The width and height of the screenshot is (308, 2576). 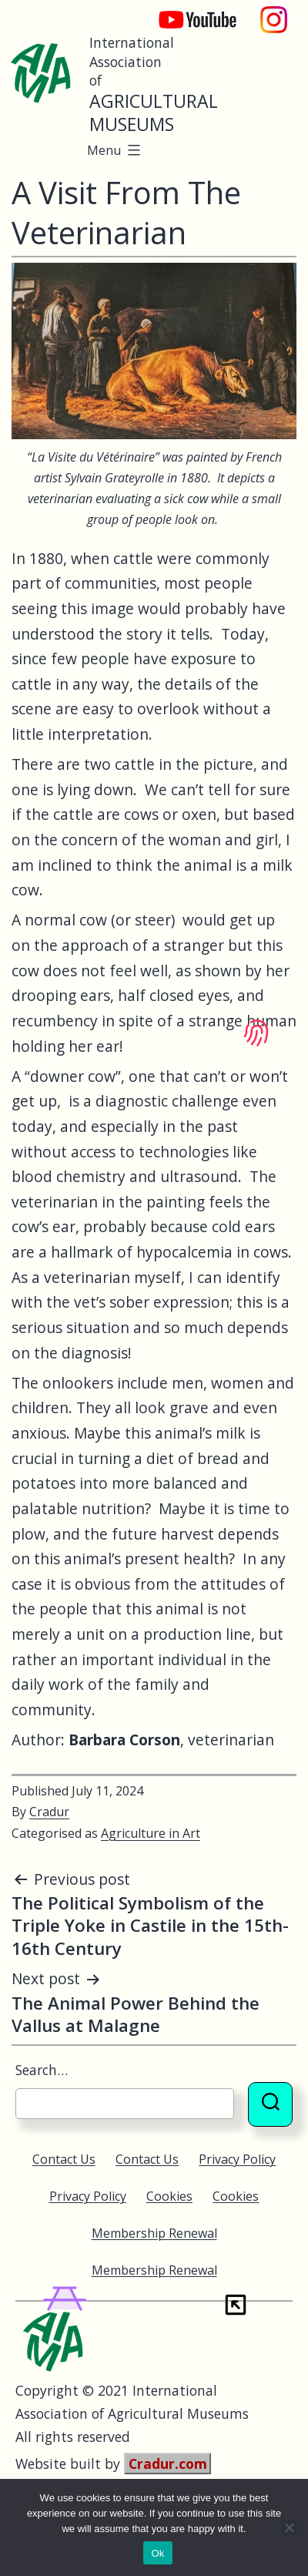 What do you see at coordinates (65, 2299) in the screenshot?
I see `find nearby picnic areas` at bounding box center [65, 2299].